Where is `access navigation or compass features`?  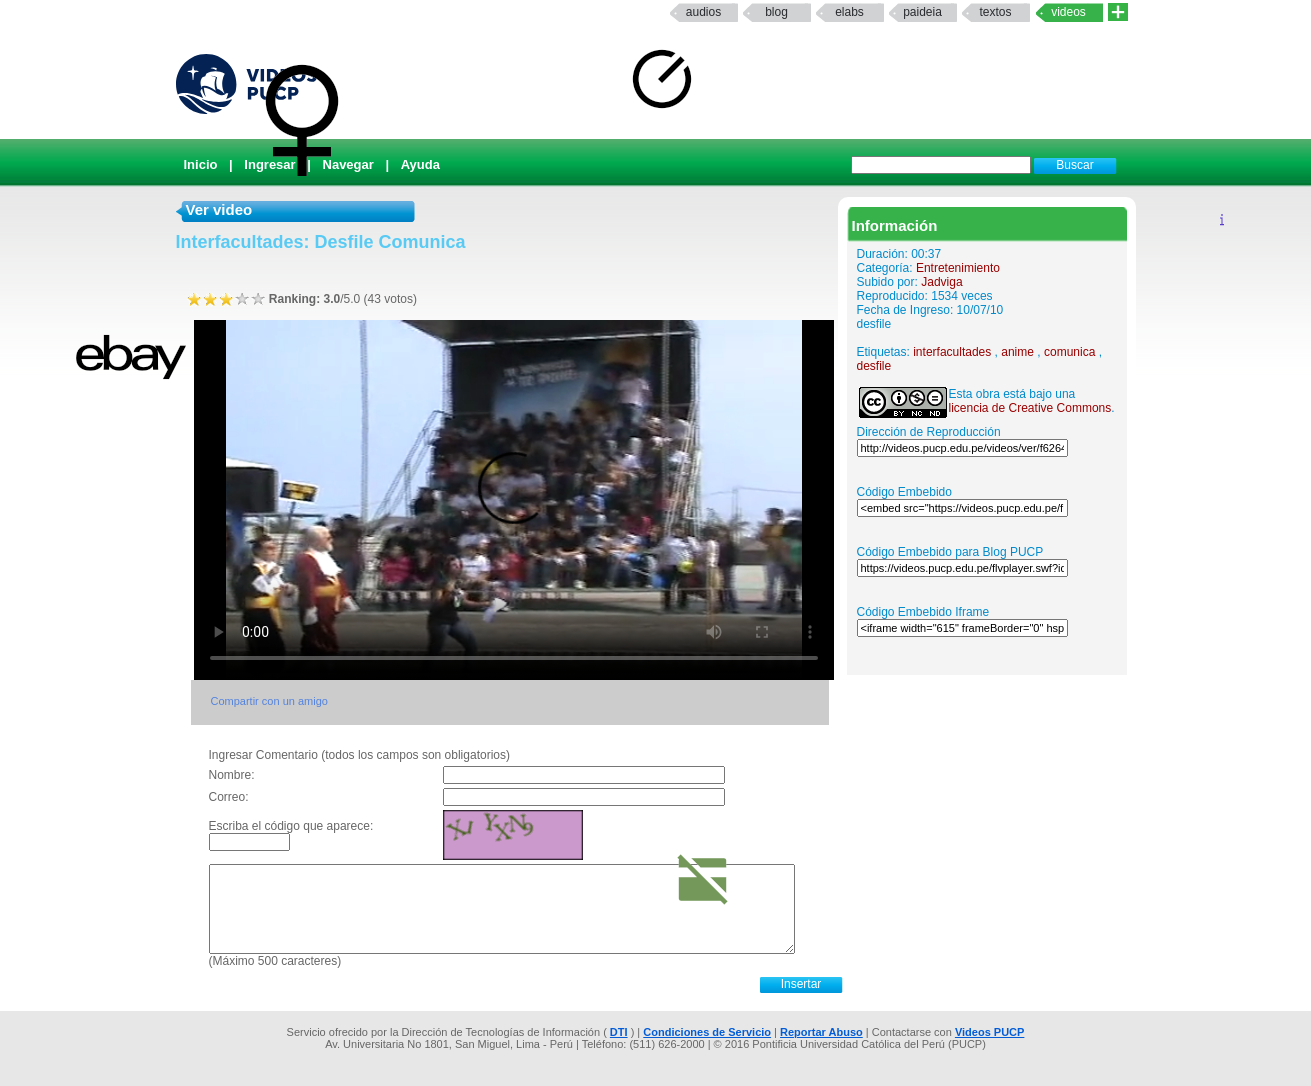 access navigation or compass features is located at coordinates (662, 79).